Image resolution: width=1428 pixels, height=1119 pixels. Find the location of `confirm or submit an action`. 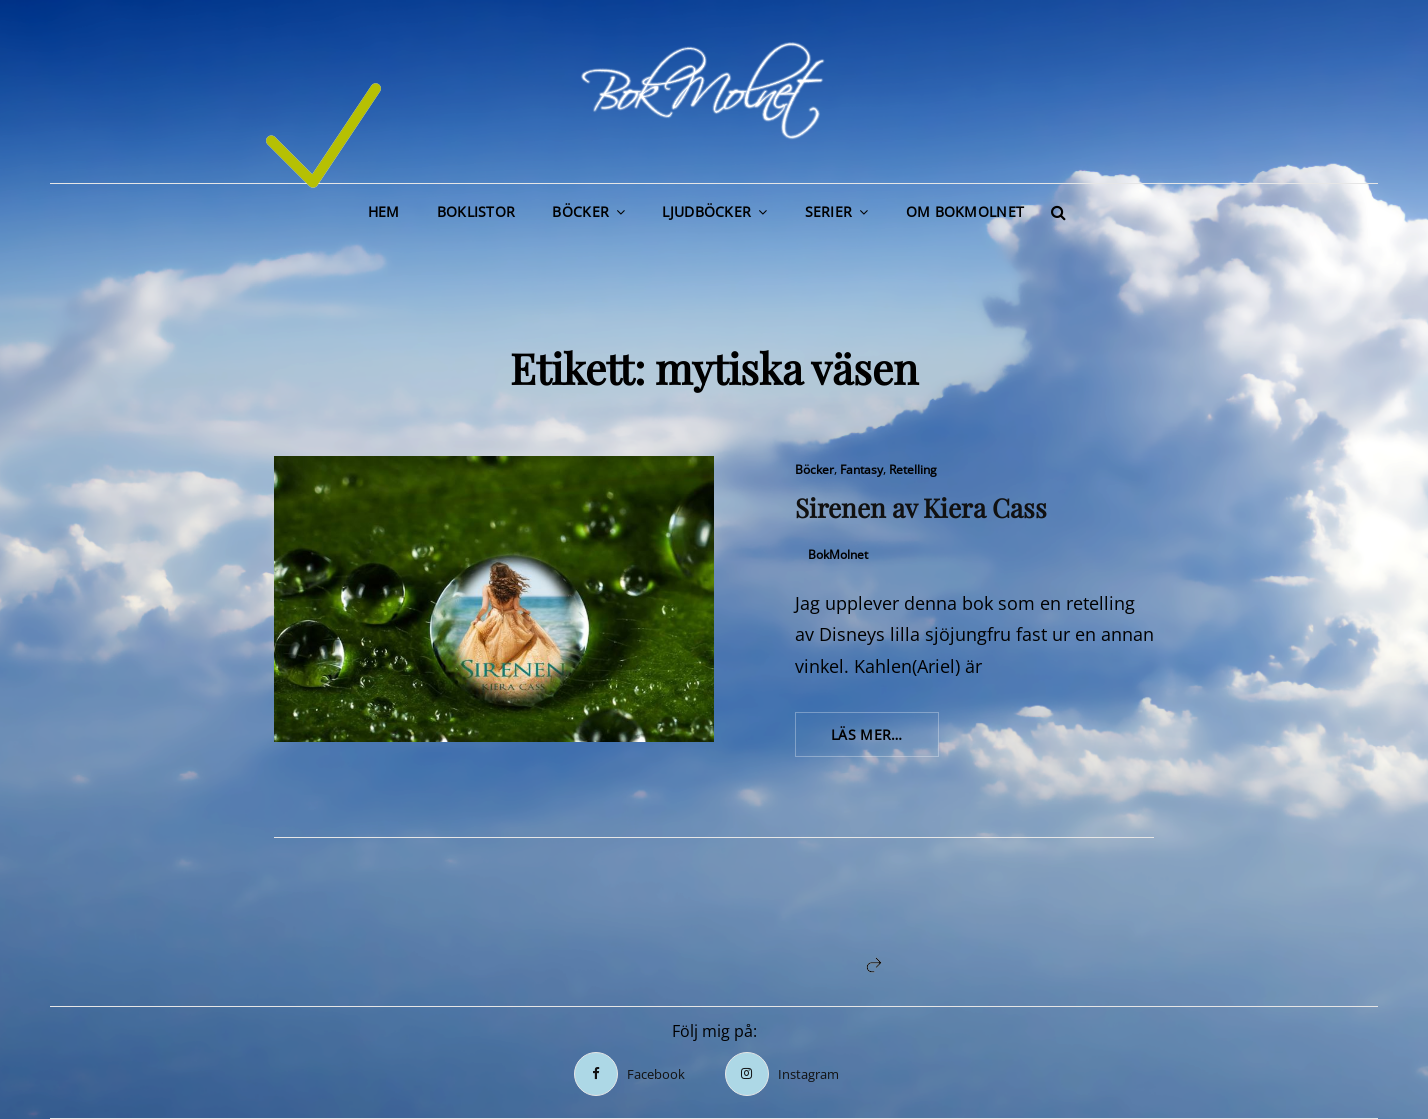

confirm or submit an action is located at coordinates (323, 135).